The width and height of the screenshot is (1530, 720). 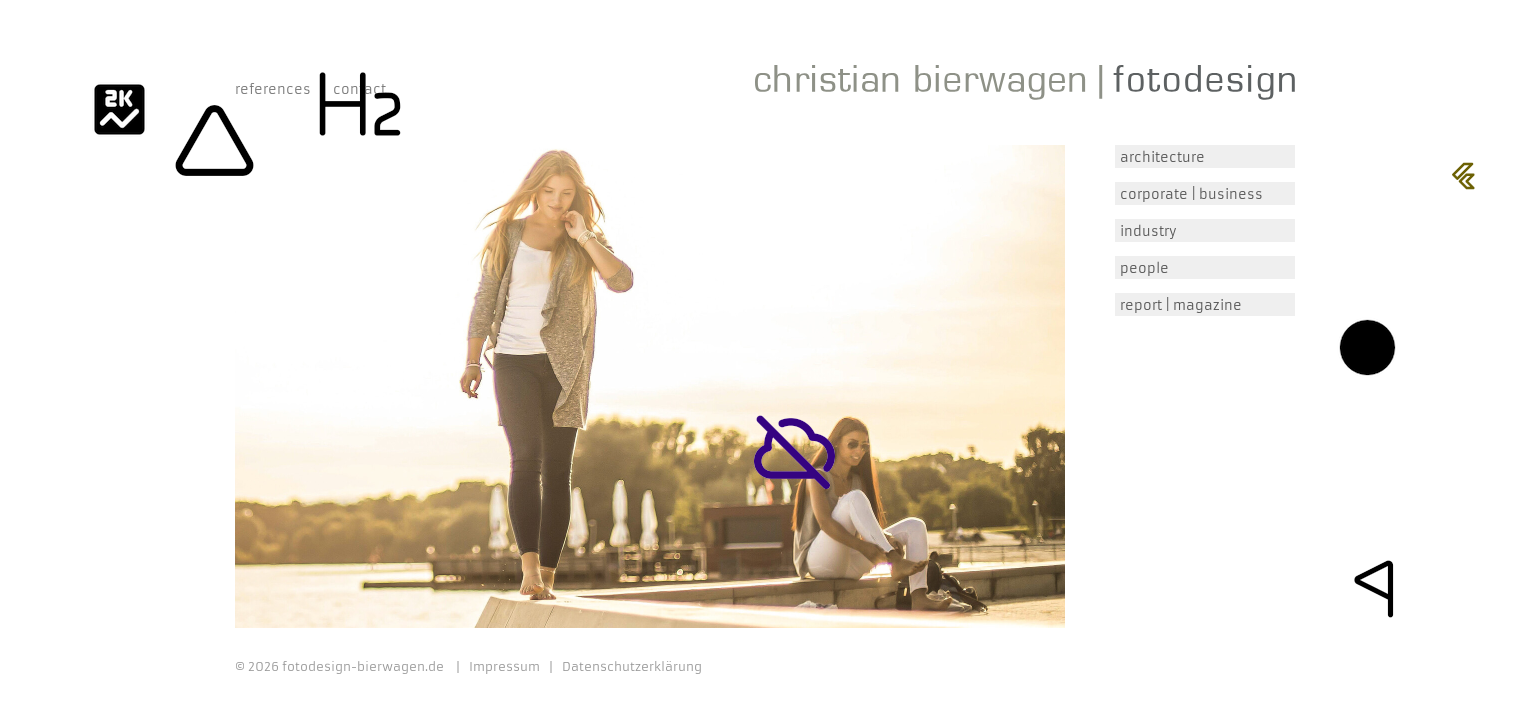 What do you see at coordinates (119, 109) in the screenshot?
I see `view score or performance metrics` at bounding box center [119, 109].